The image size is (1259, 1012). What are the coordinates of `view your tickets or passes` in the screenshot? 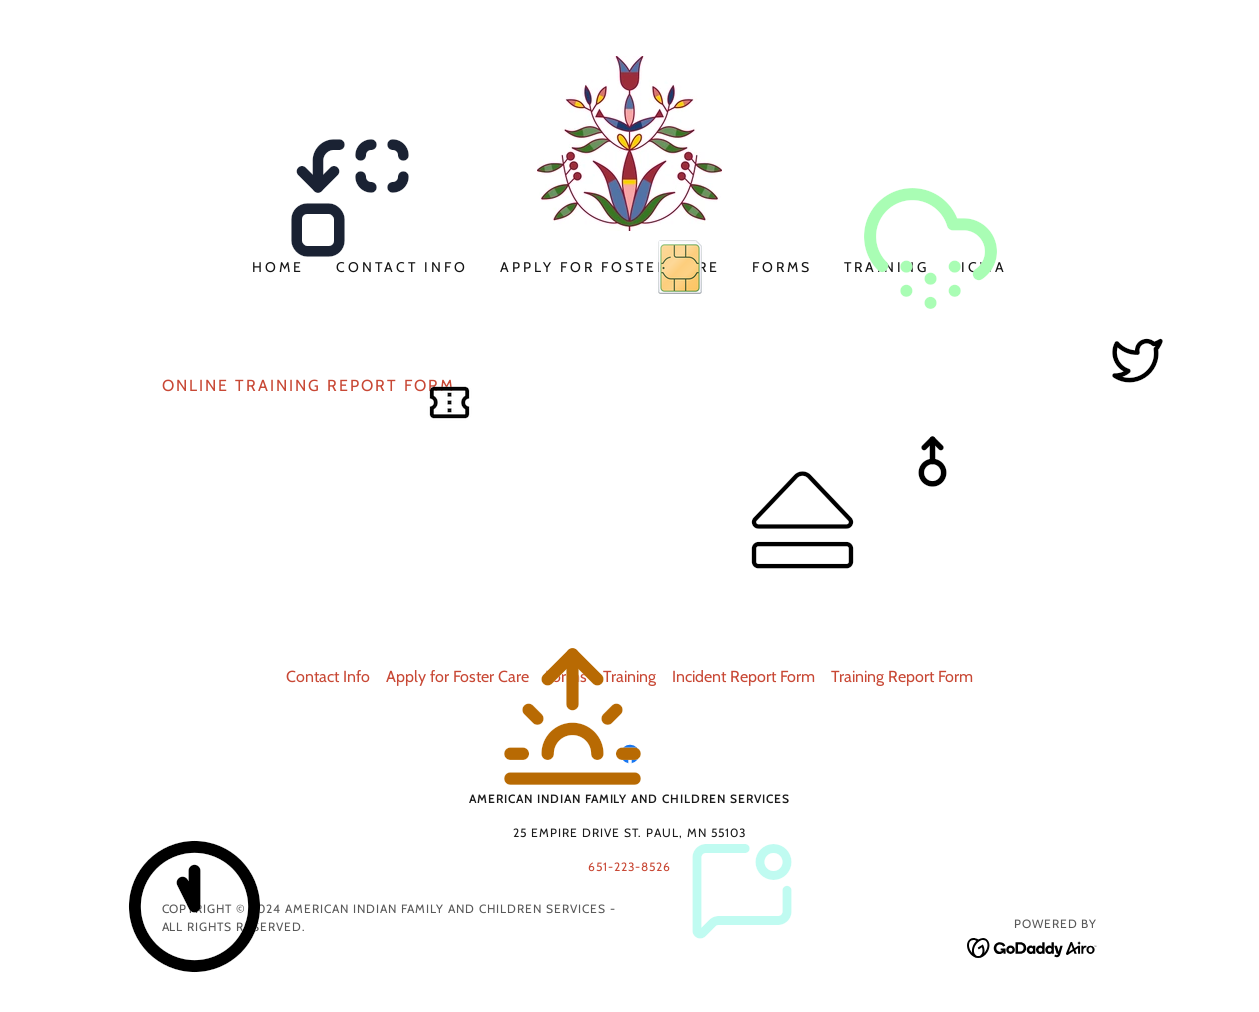 It's located at (449, 402).